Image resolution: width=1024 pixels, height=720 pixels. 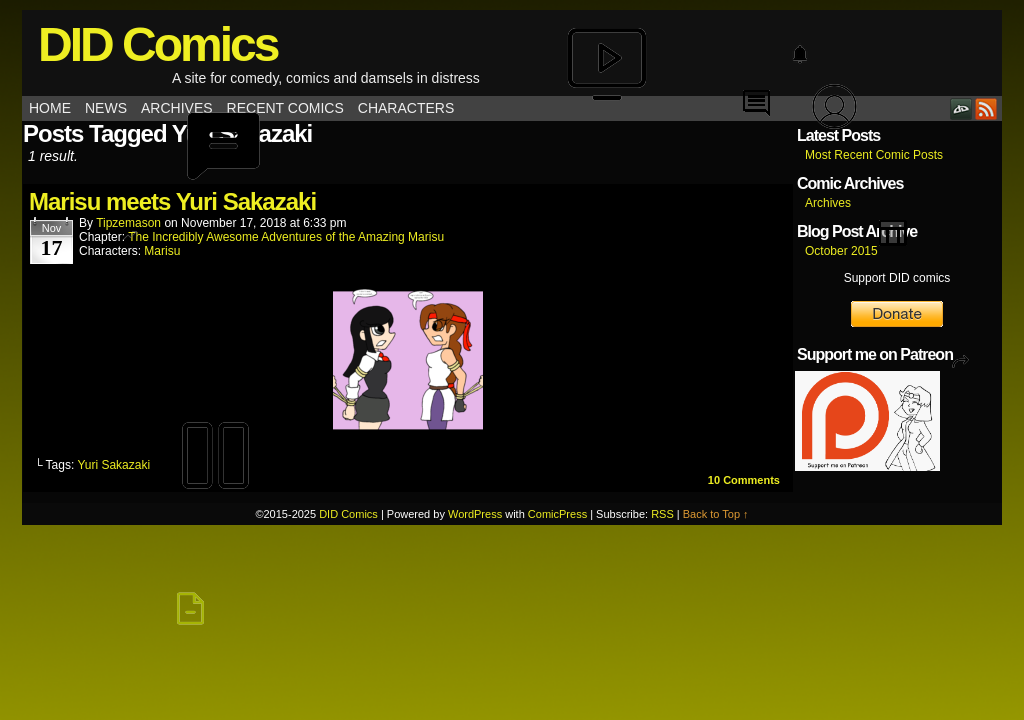 What do you see at coordinates (960, 361) in the screenshot?
I see `share or forward content` at bounding box center [960, 361].